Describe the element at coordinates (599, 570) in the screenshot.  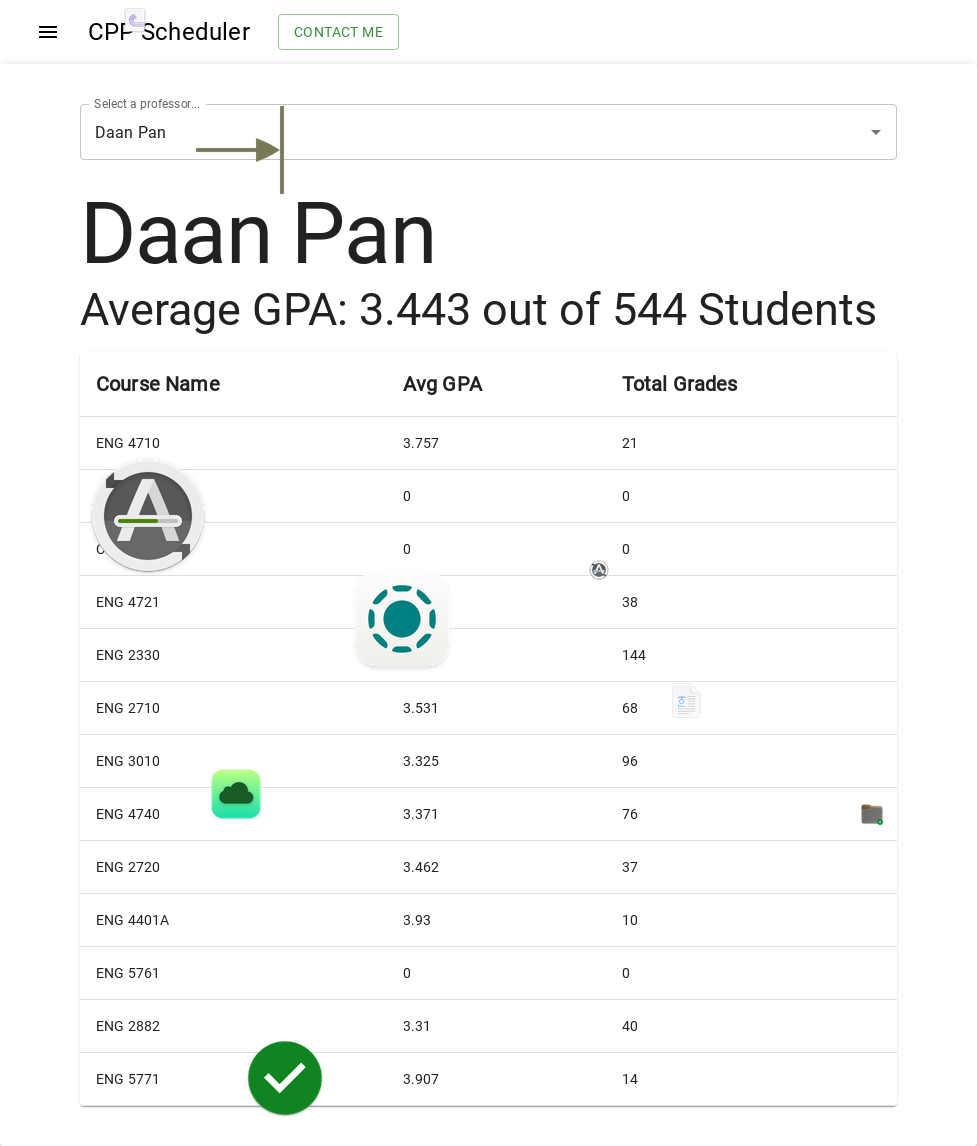
I see `check for available software updates` at that location.